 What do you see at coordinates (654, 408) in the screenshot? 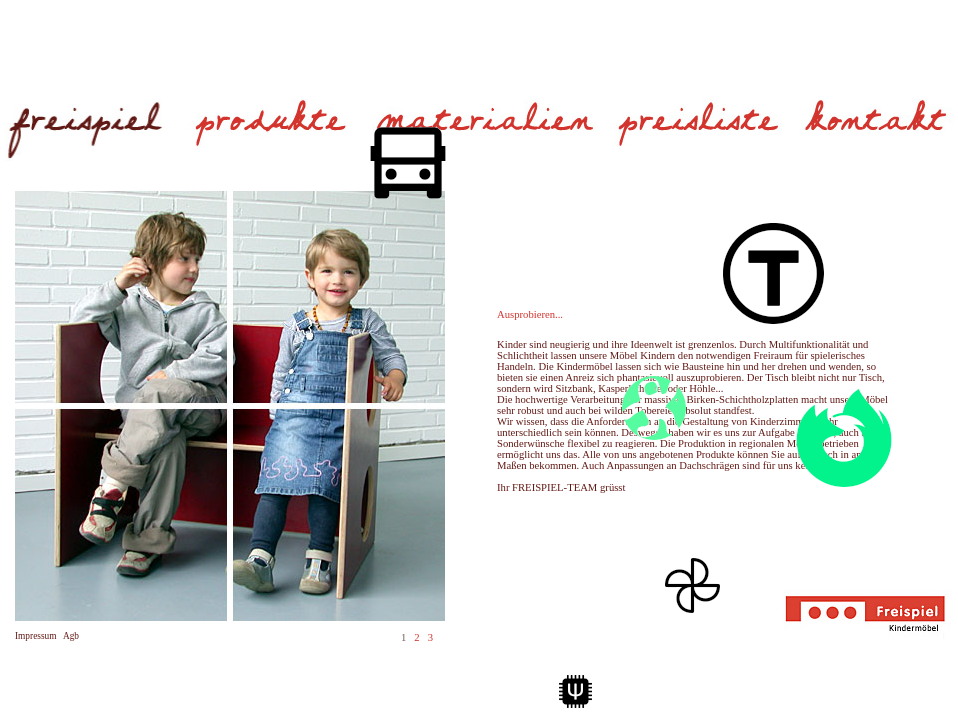
I see `open the Odysee app` at bounding box center [654, 408].